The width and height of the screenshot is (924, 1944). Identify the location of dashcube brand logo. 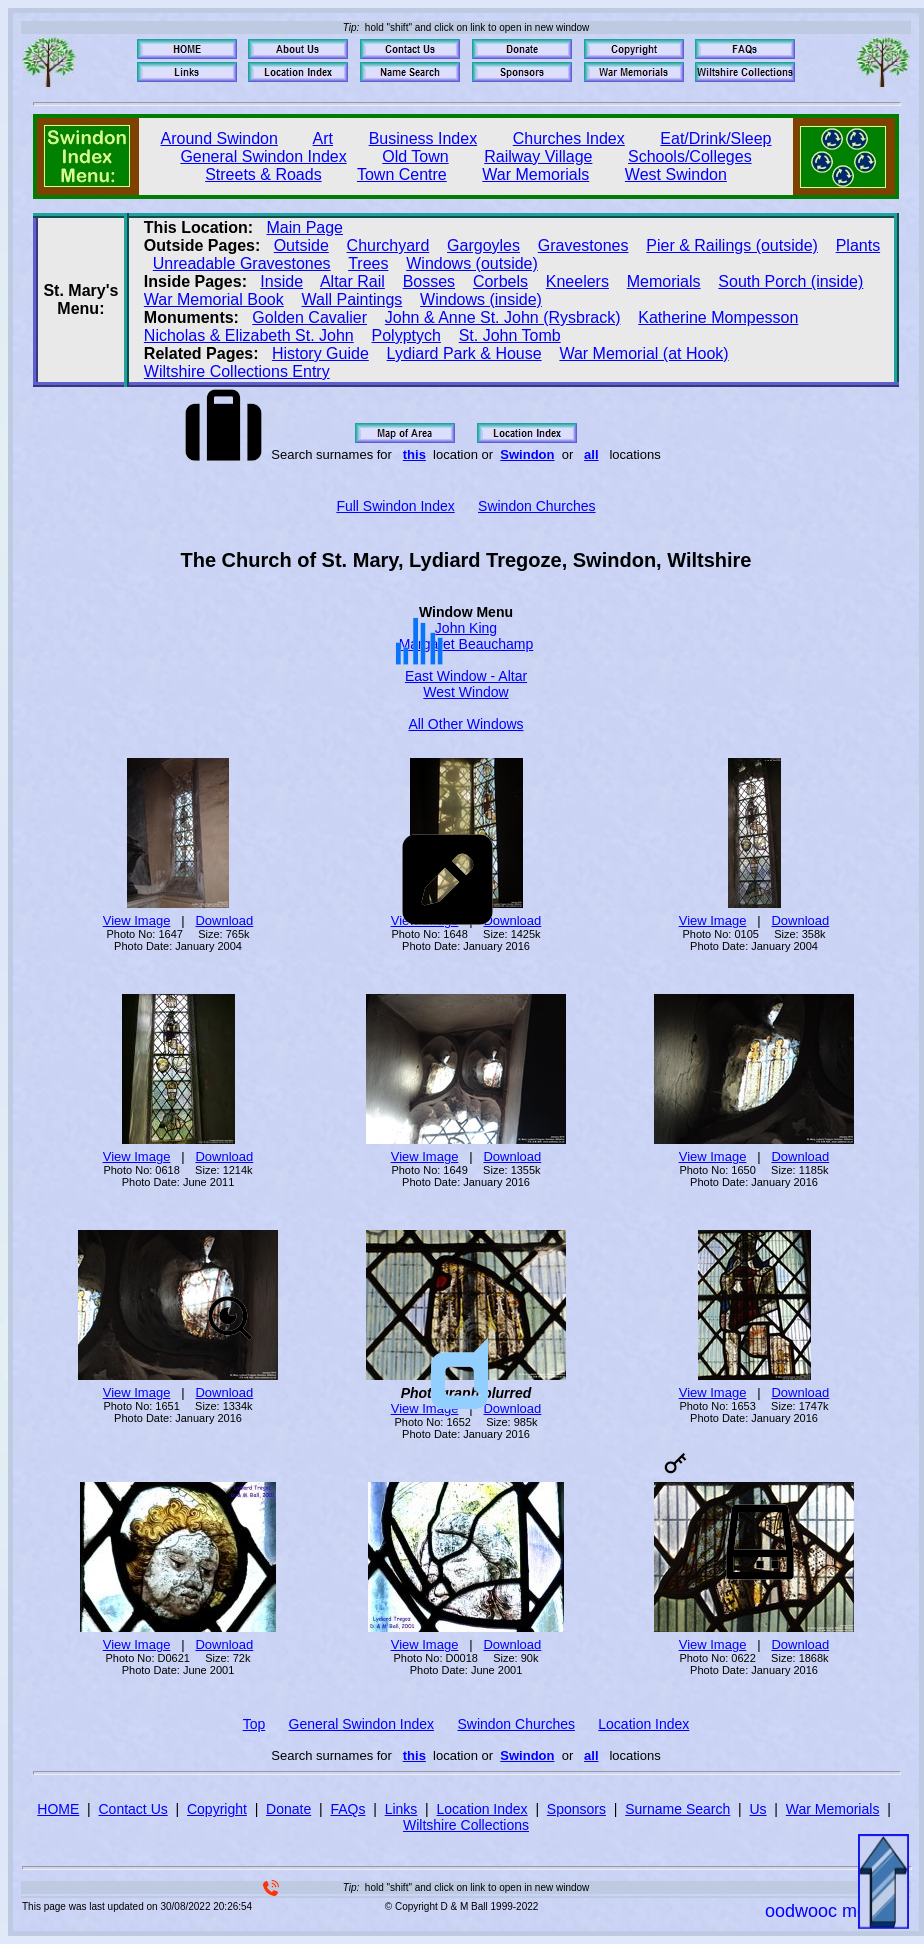
(459, 1373).